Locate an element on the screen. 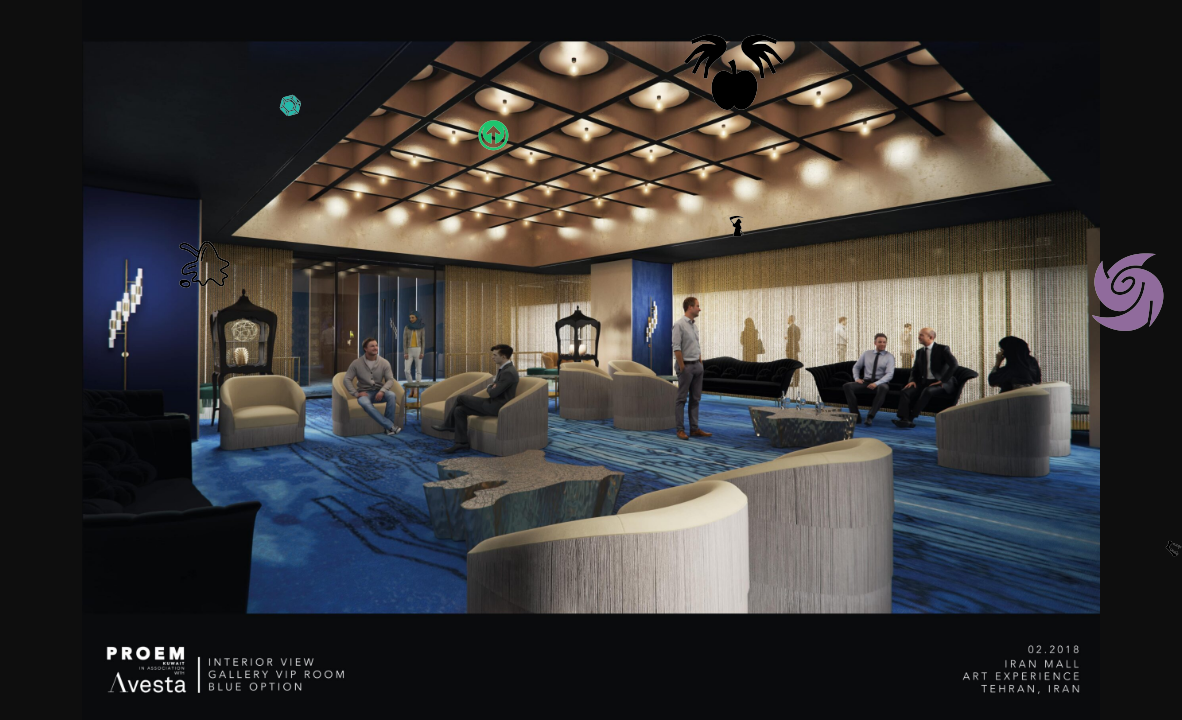 The image size is (1182, 720). indicates north or upward direction in a game compass is located at coordinates (493, 135).